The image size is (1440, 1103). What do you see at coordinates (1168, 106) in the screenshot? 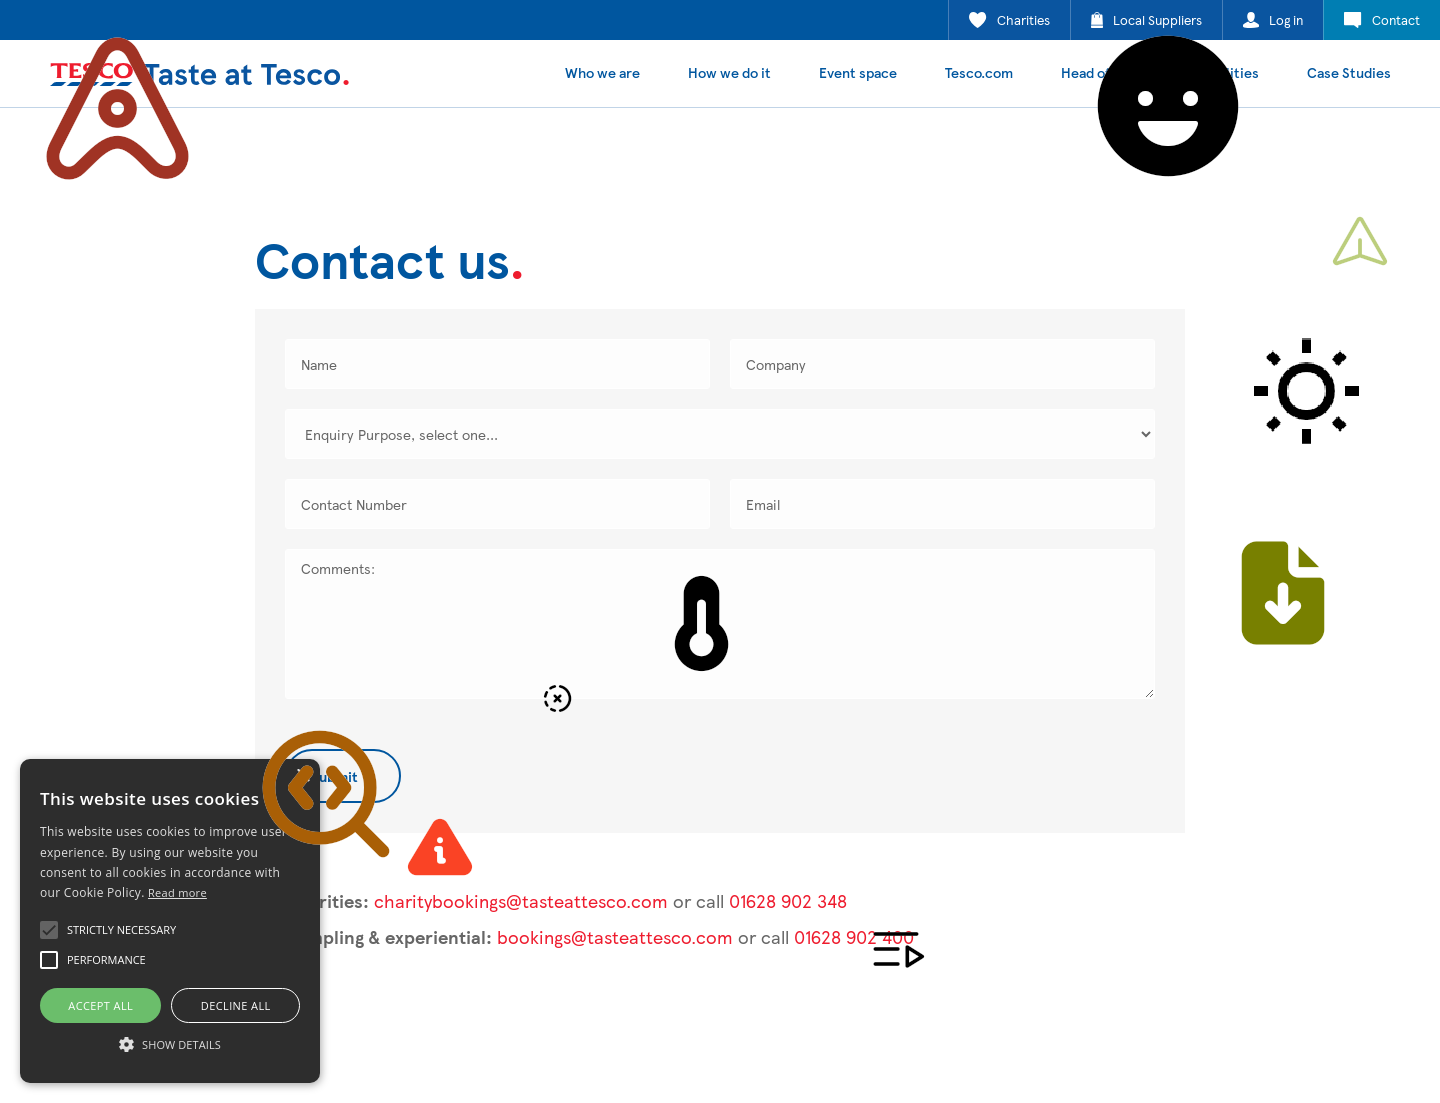
I see `rate your experience positively` at bounding box center [1168, 106].